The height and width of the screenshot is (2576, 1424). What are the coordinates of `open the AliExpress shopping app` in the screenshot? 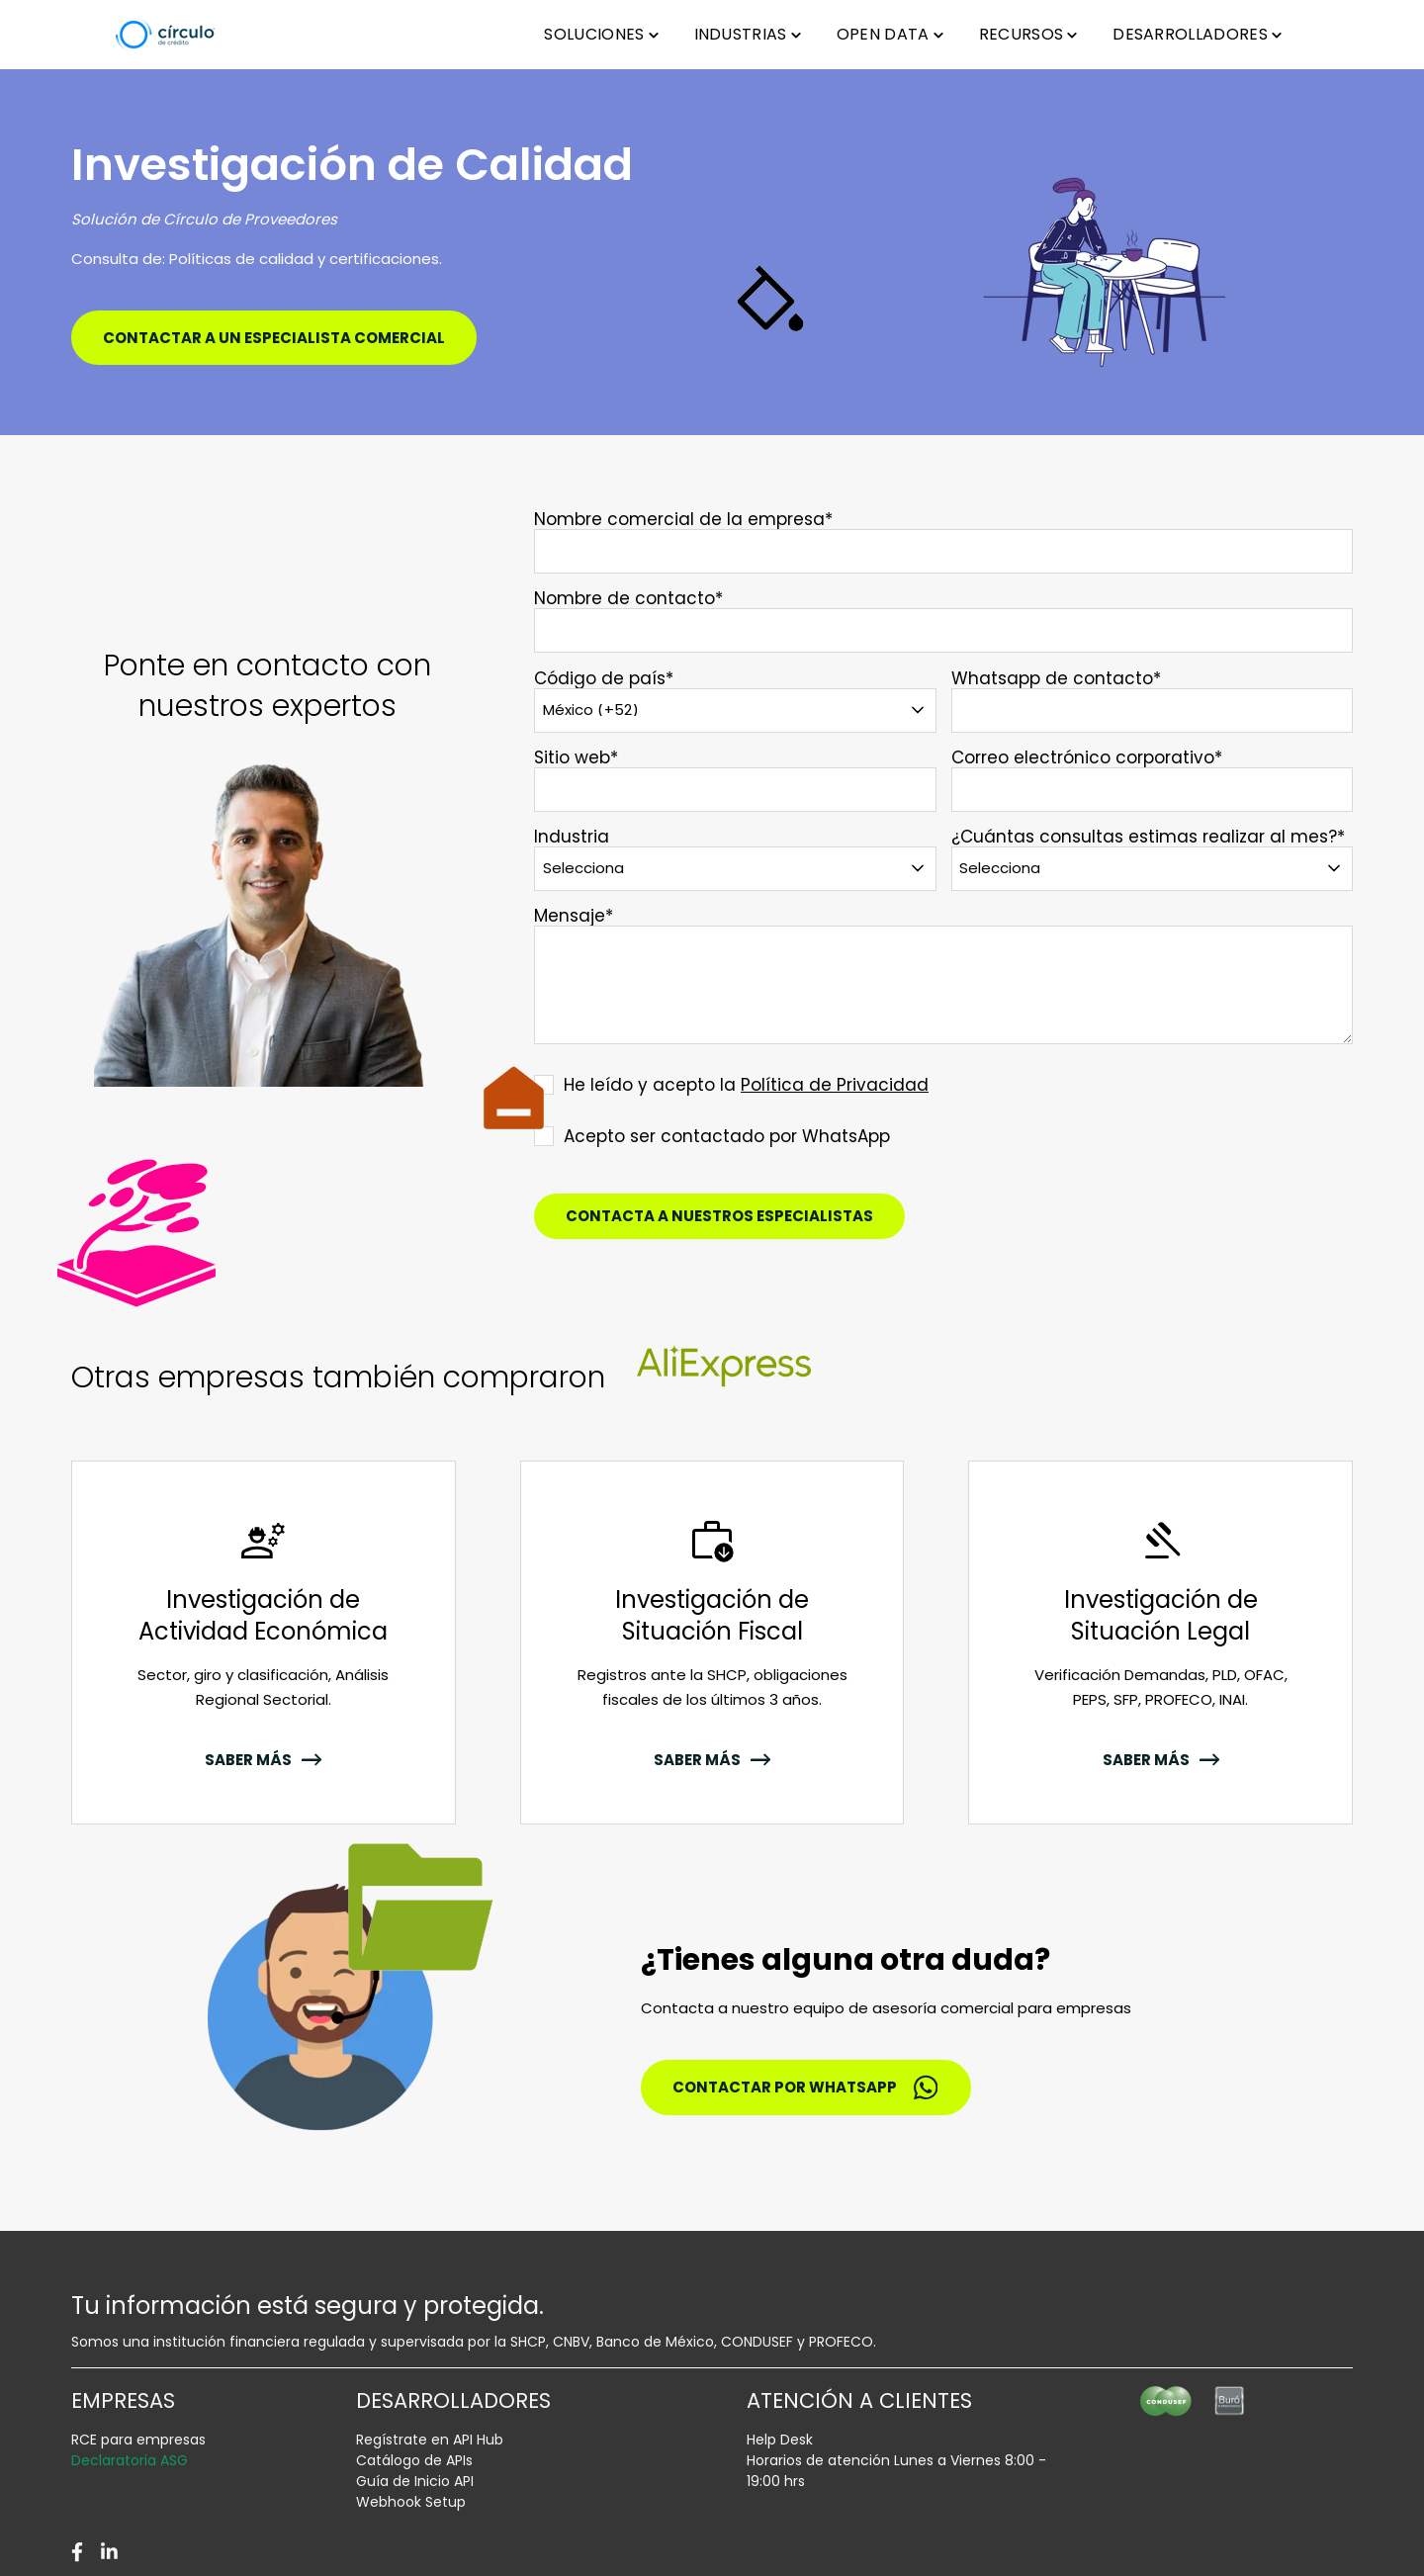 It's located at (724, 1366).